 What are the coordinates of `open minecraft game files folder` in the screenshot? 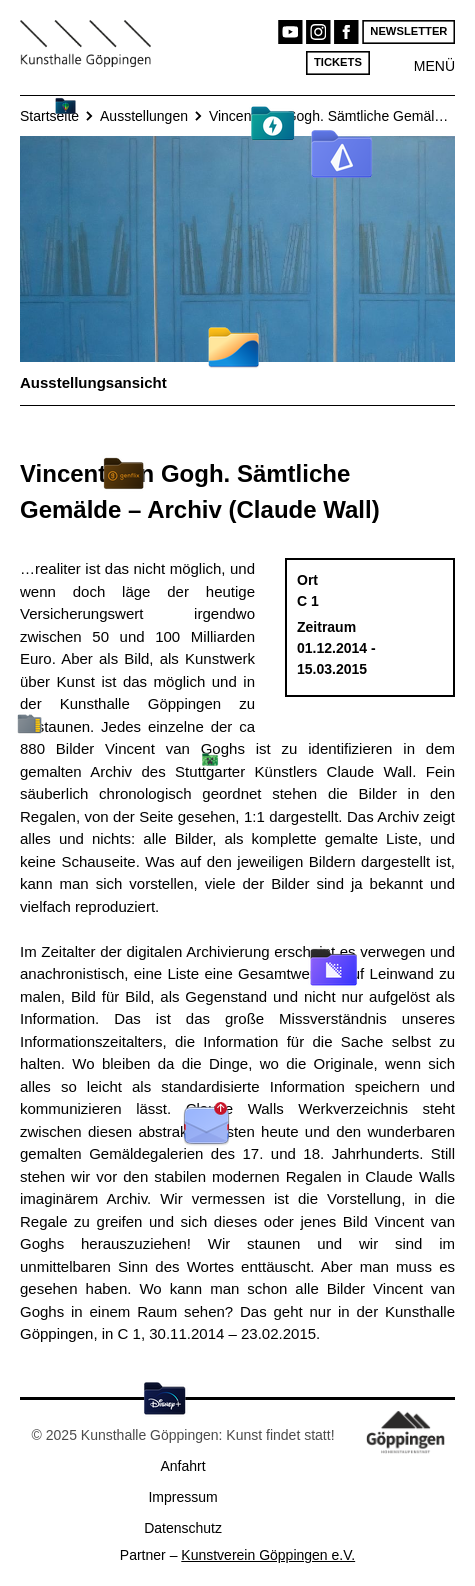 It's located at (210, 760).